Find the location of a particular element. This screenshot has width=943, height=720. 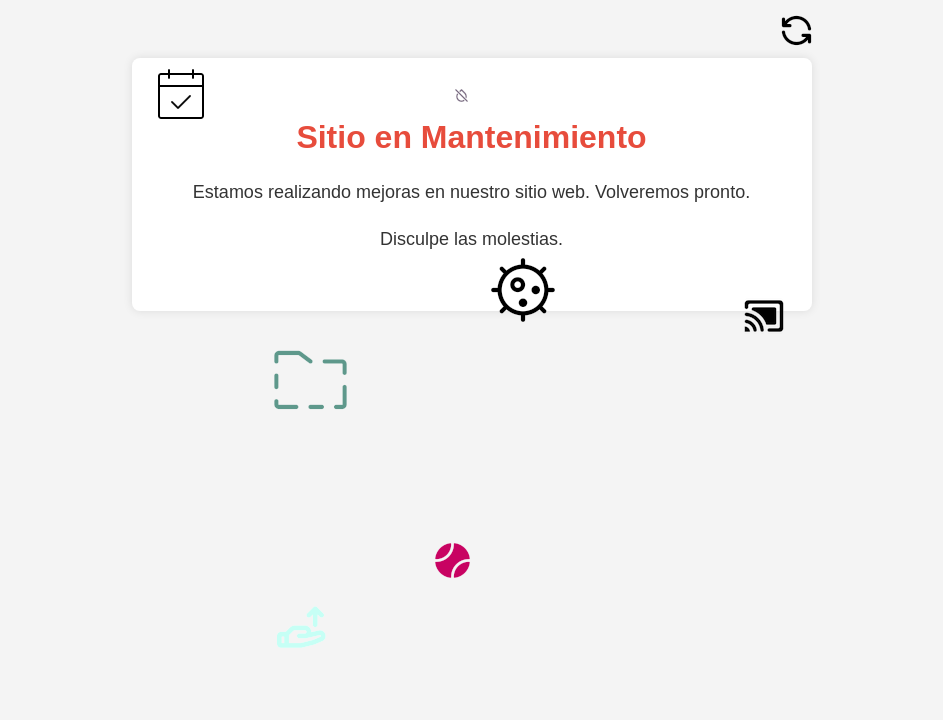

create a new folder is located at coordinates (310, 378).